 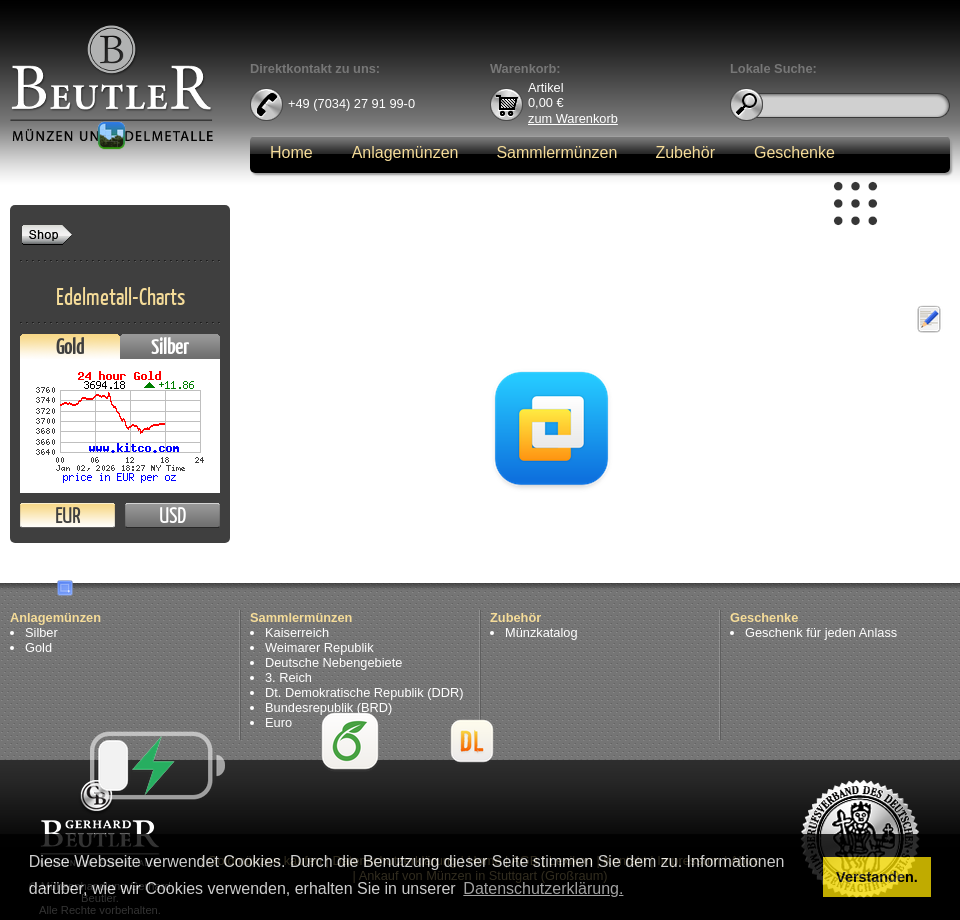 I want to click on open overleaf document editor, so click(x=350, y=741).